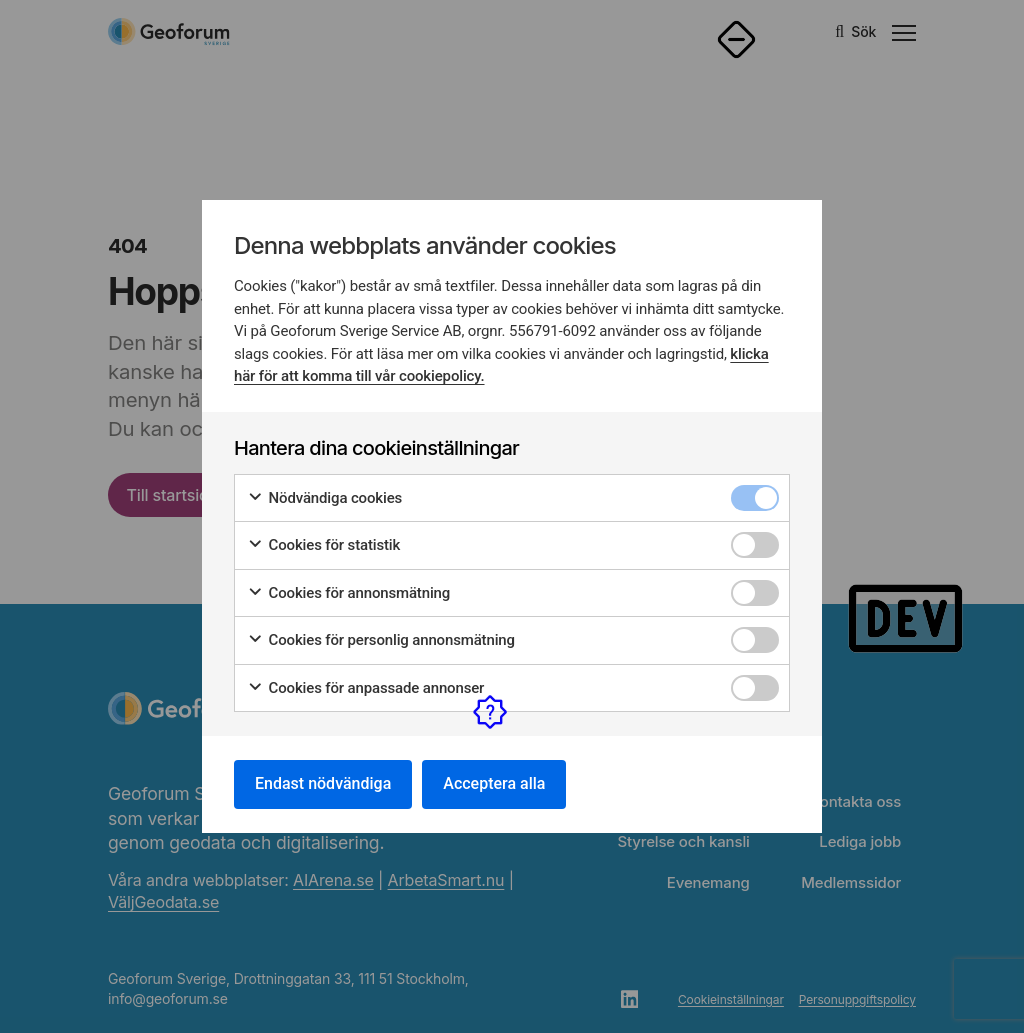 The height and width of the screenshot is (1033, 1024). What do you see at coordinates (490, 712) in the screenshot?
I see `indicates unverified or unknown status` at bounding box center [490, 712].